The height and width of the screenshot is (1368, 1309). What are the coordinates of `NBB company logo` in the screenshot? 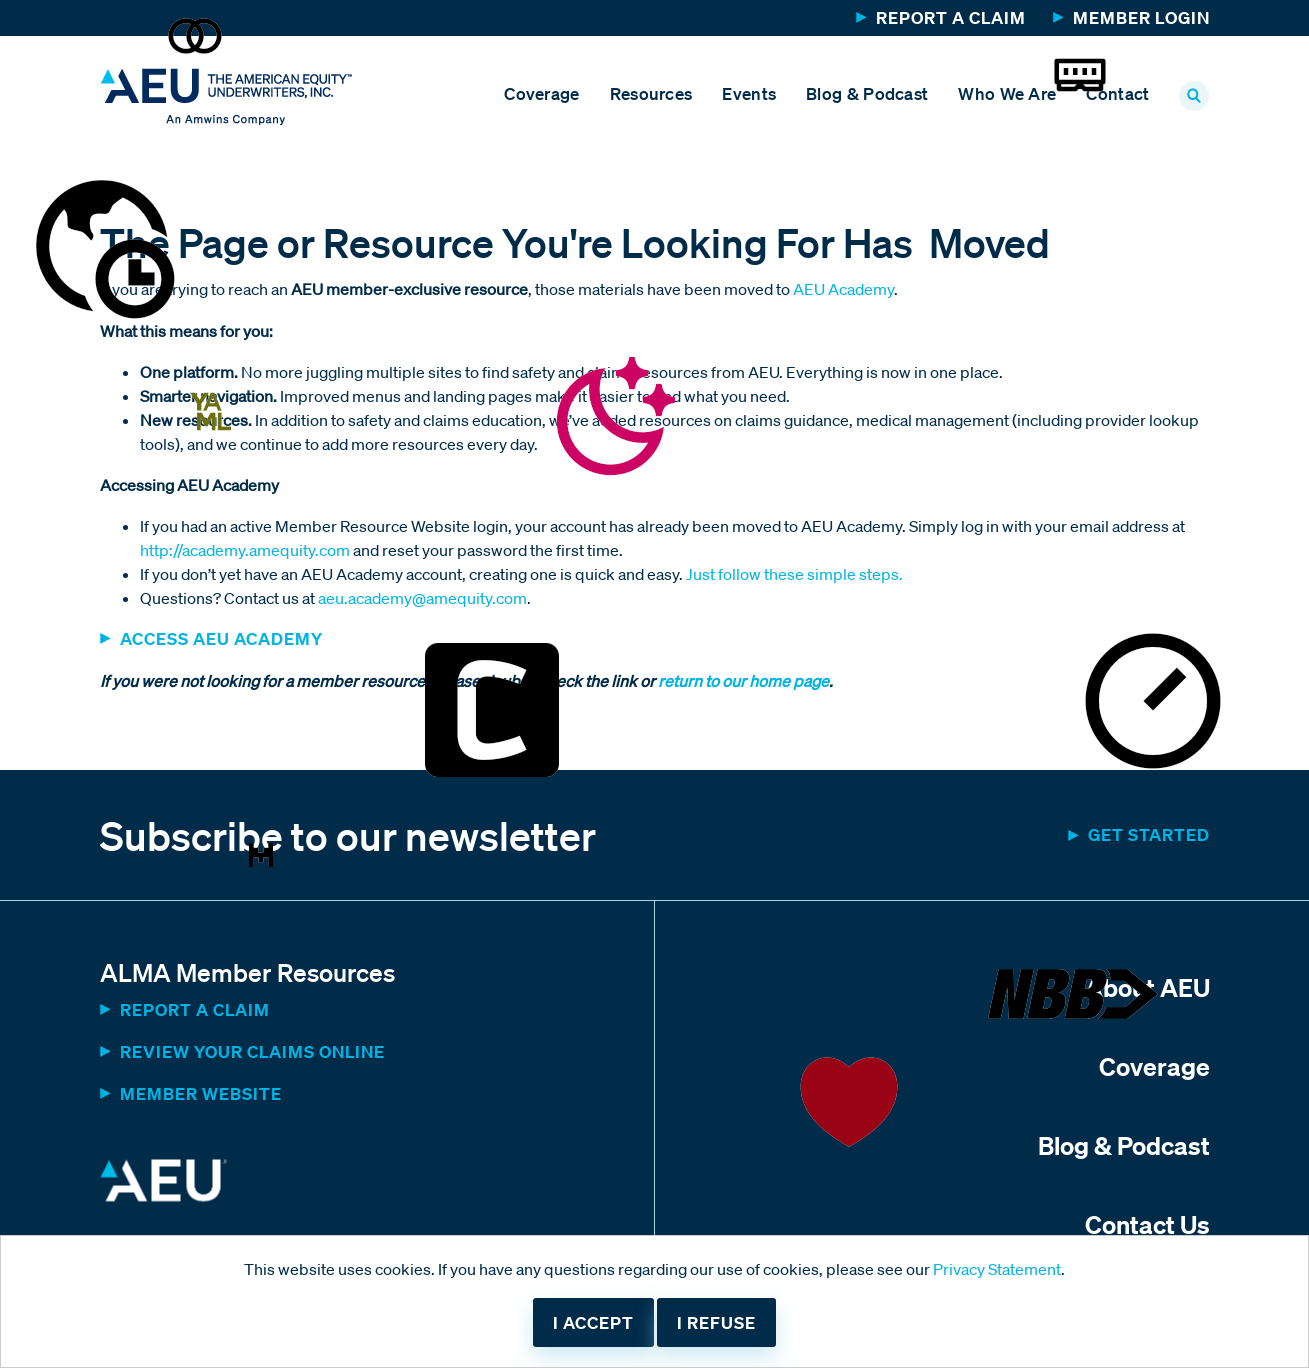 It's located at (1073, 994).